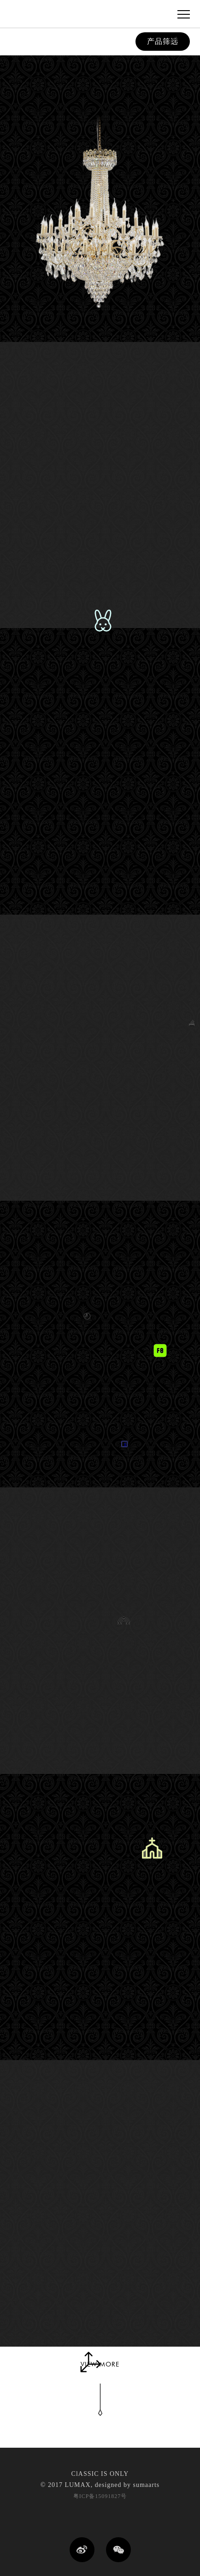 Image resolution: width=200 pixels, height=2576 pixels. I want to click on access drawing or painting tools, so click(174, 40).